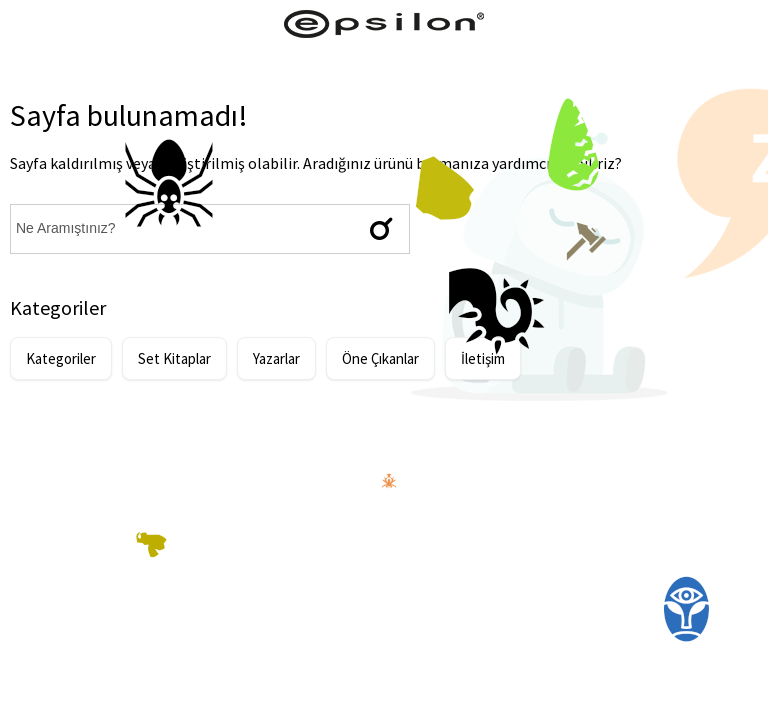  Describe the element at coordinates (573, 144) in the screenshot. I see `view stone monument or landmark` at that location.